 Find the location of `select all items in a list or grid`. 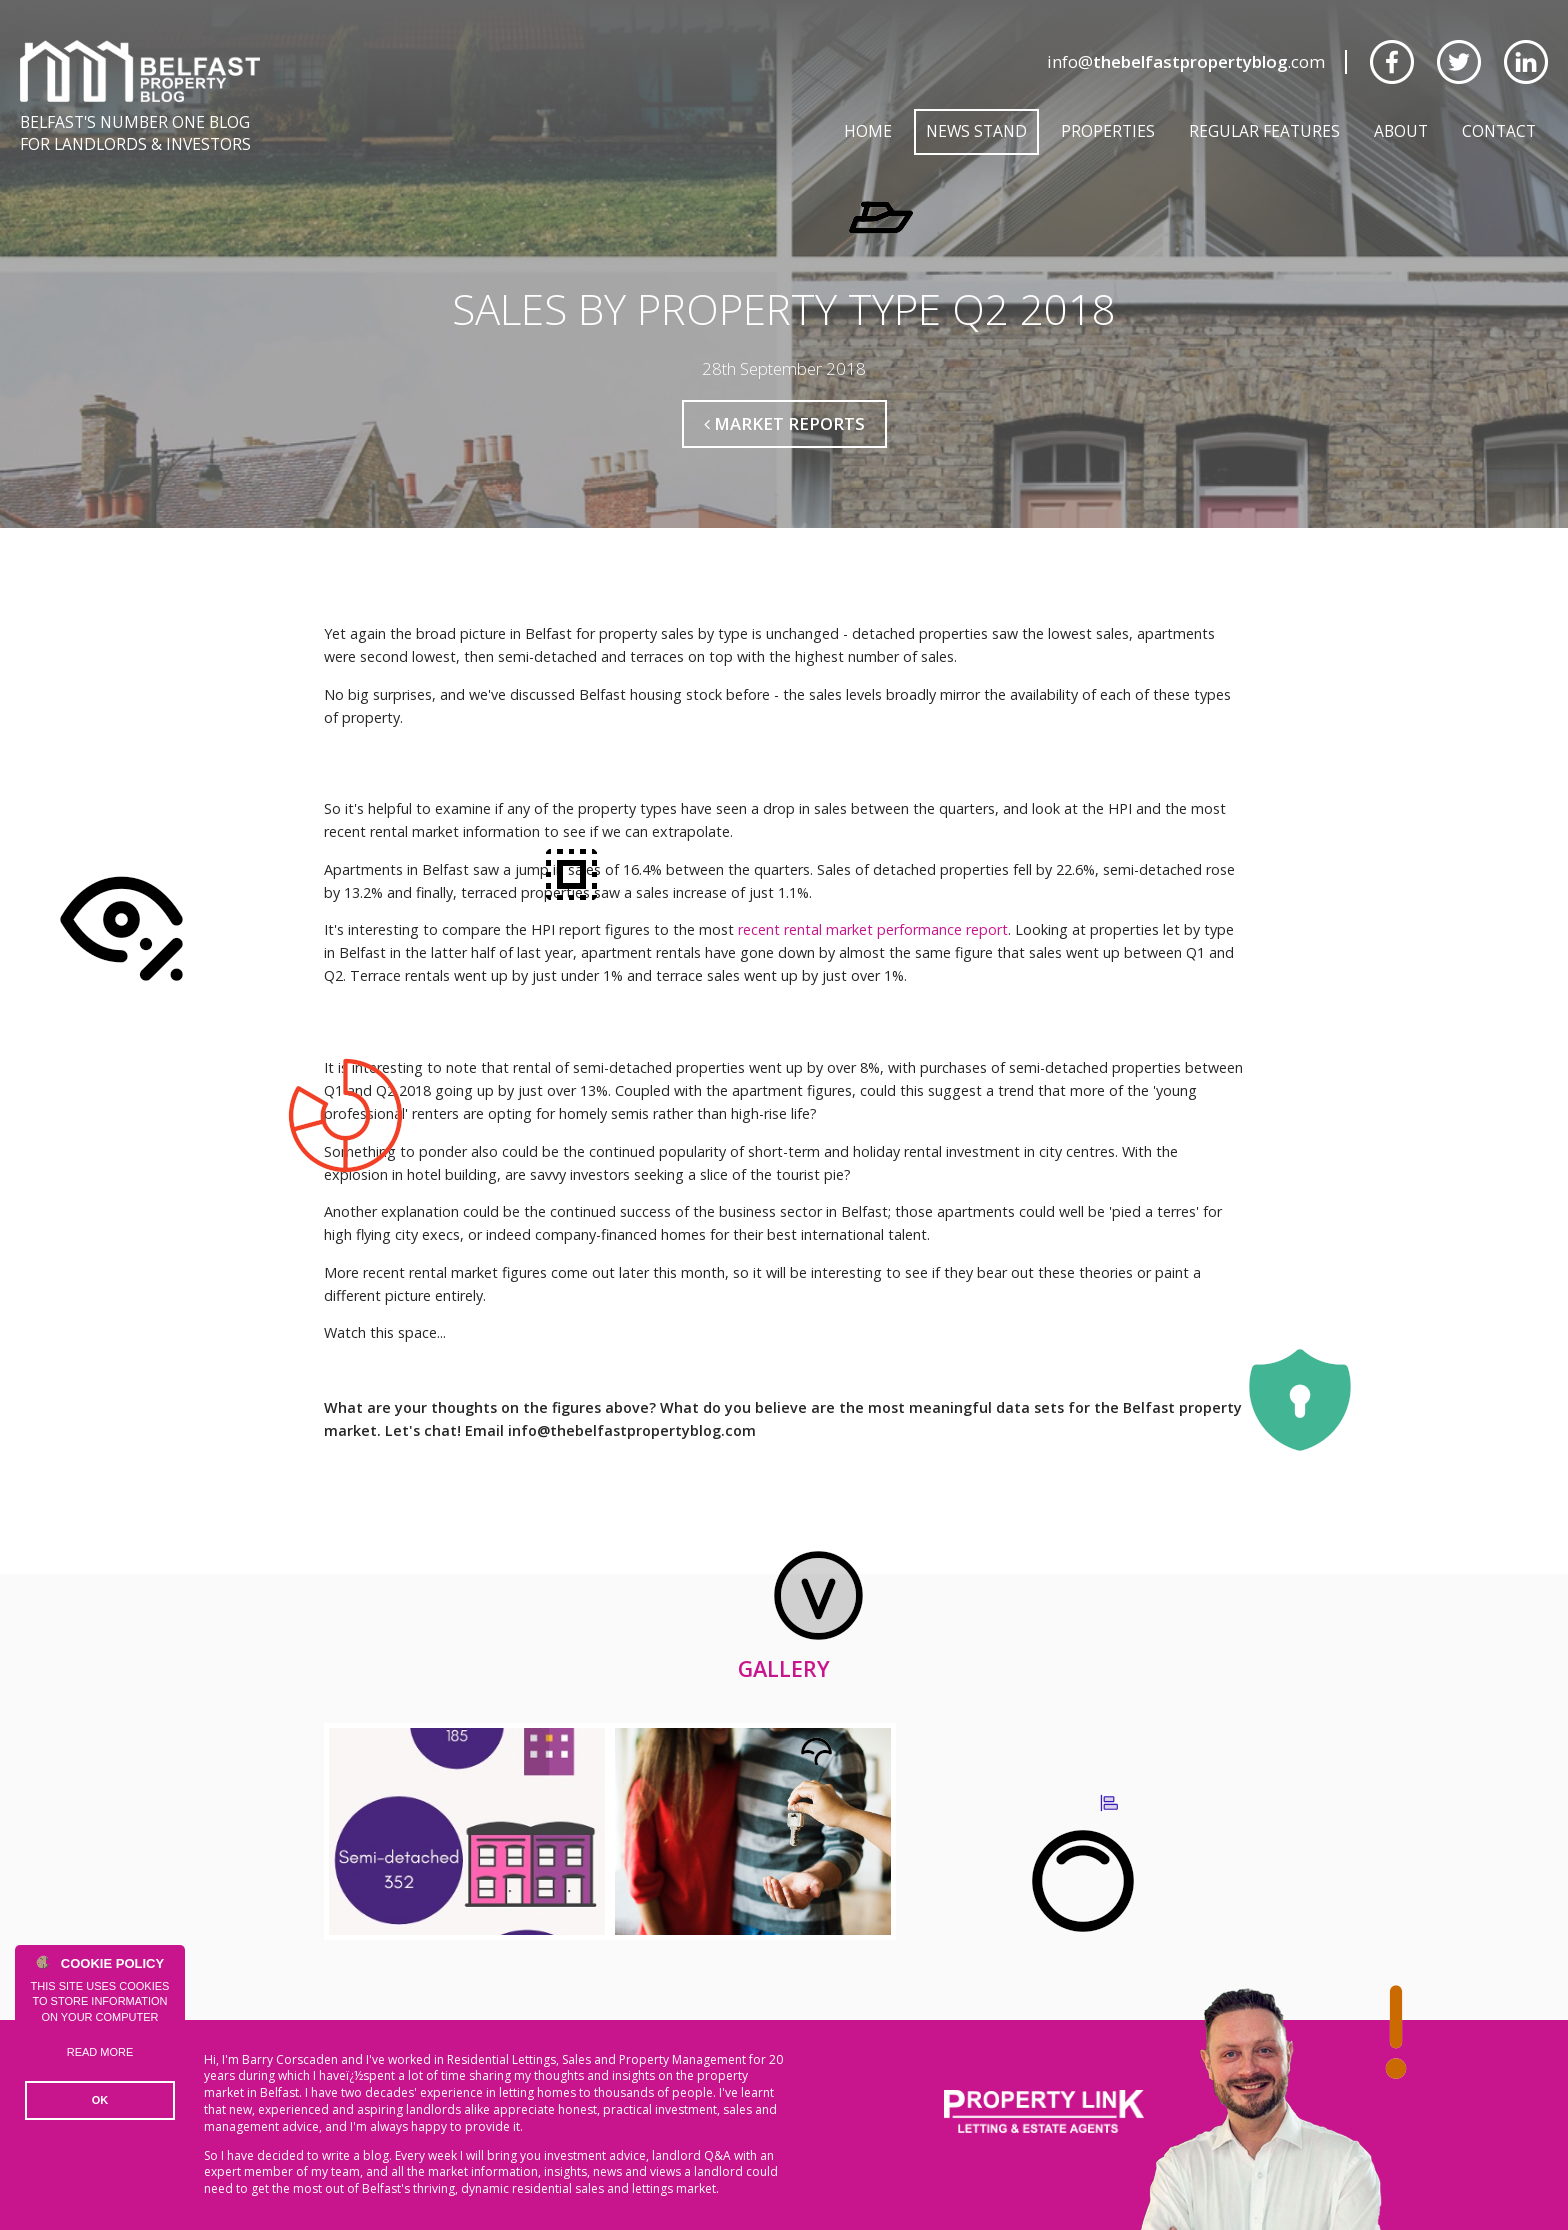

select all items in a list or grid is located at coordinates (571, 874).